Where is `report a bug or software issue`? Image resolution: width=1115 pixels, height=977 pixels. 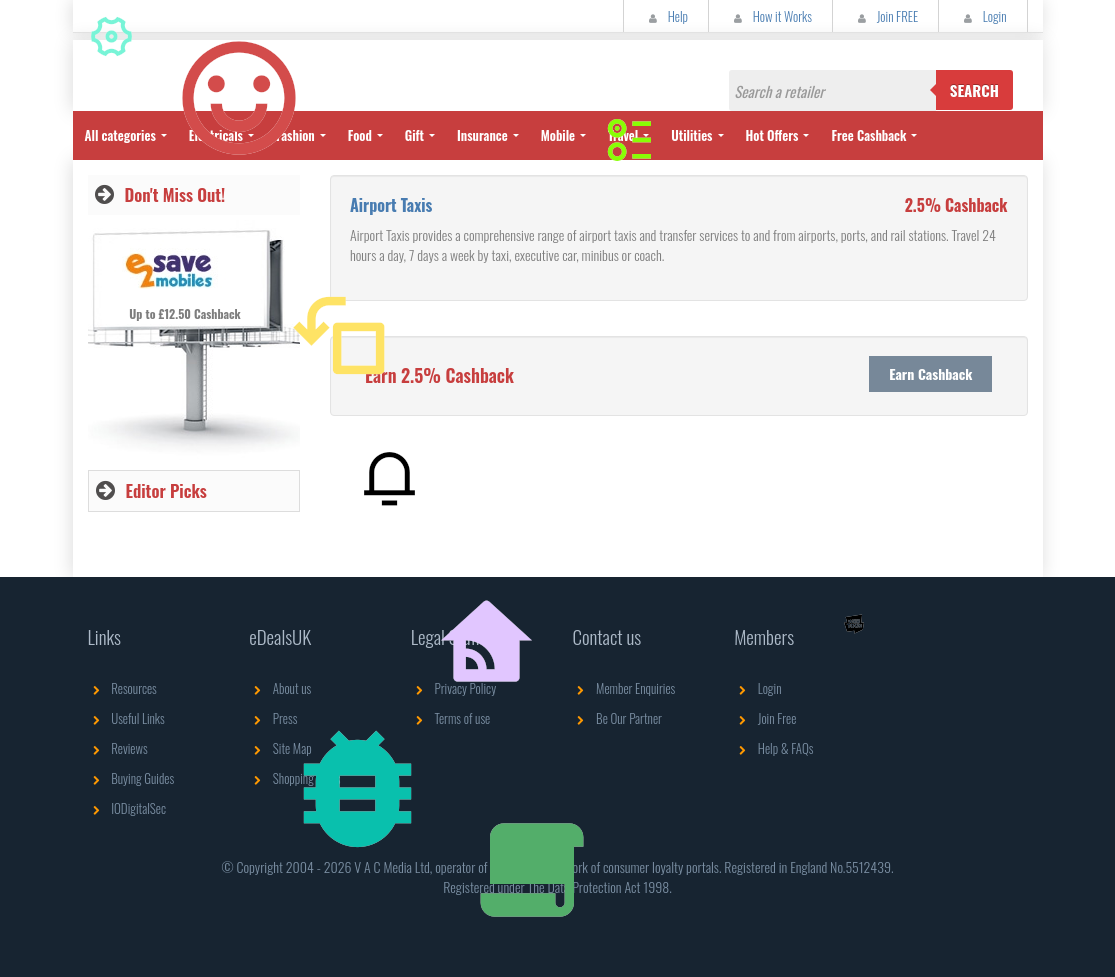 report a bug or software issue is located at coordinates (357, 787).